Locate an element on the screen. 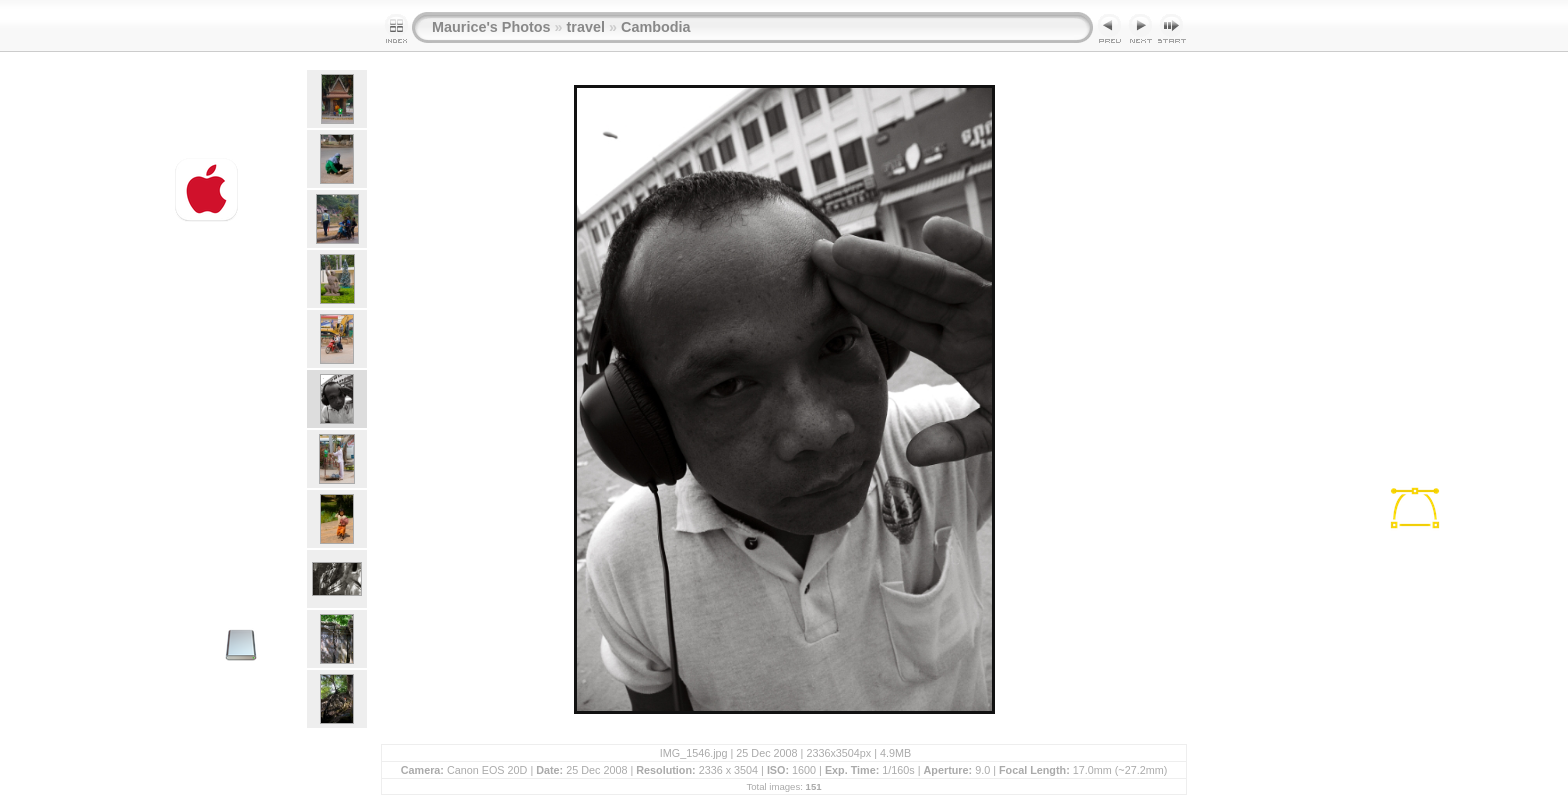 Image resolution: width=1568 pixels, height=805 pixels. access your favorites in the media library is located at coordinates (267, 89).